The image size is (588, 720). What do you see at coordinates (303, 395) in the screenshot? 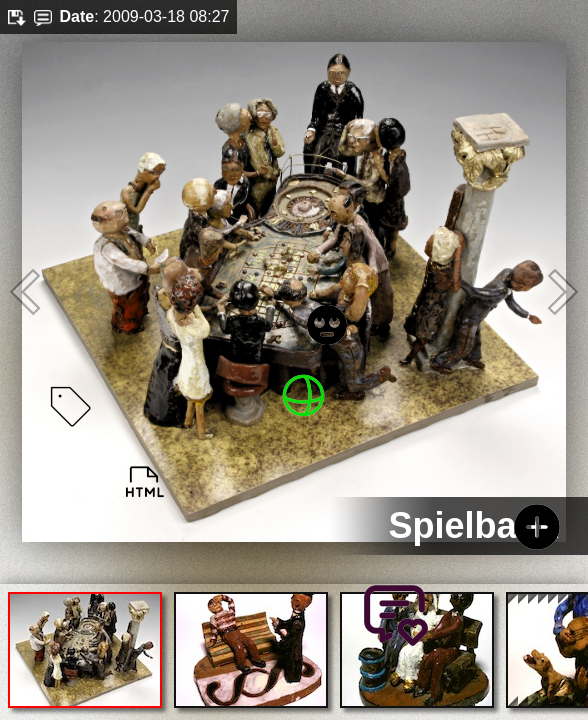
I see `access global or worldwide settings` at bounding box center [303, 395].